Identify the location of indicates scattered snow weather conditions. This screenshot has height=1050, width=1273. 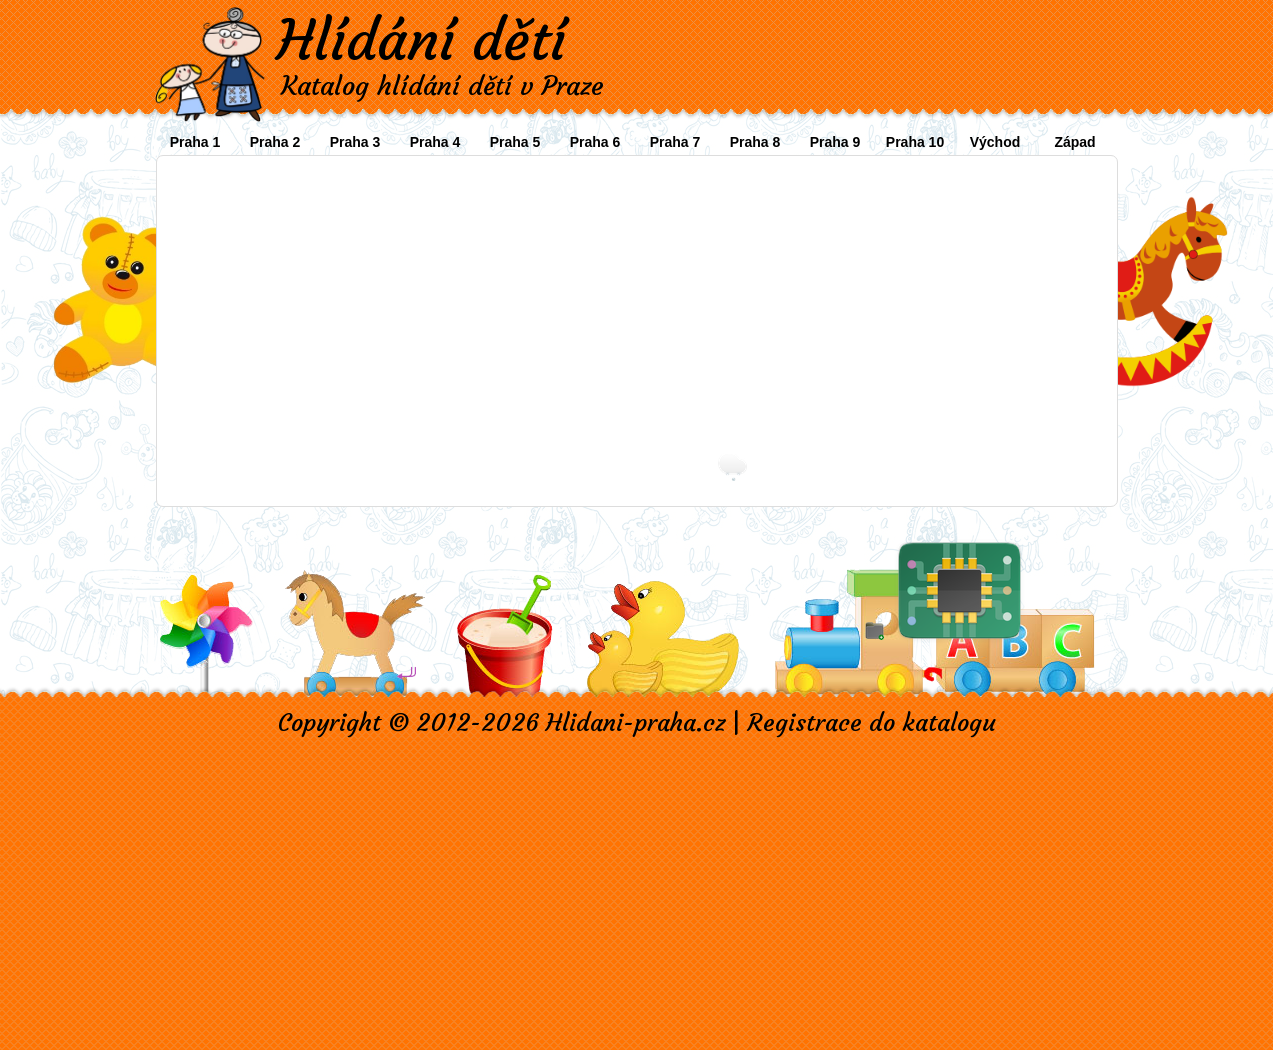
(732, 466).